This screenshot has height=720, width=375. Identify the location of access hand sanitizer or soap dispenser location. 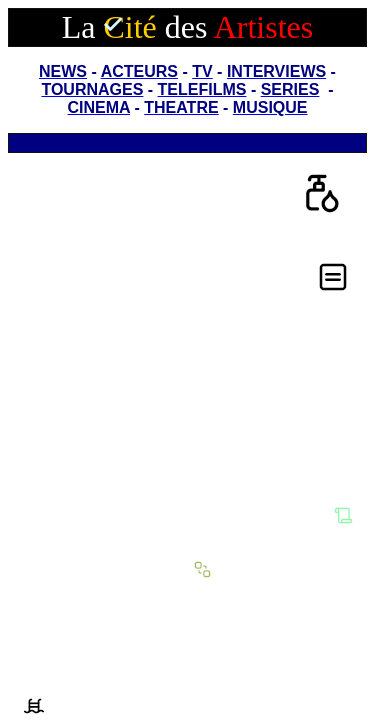
(321, 193).